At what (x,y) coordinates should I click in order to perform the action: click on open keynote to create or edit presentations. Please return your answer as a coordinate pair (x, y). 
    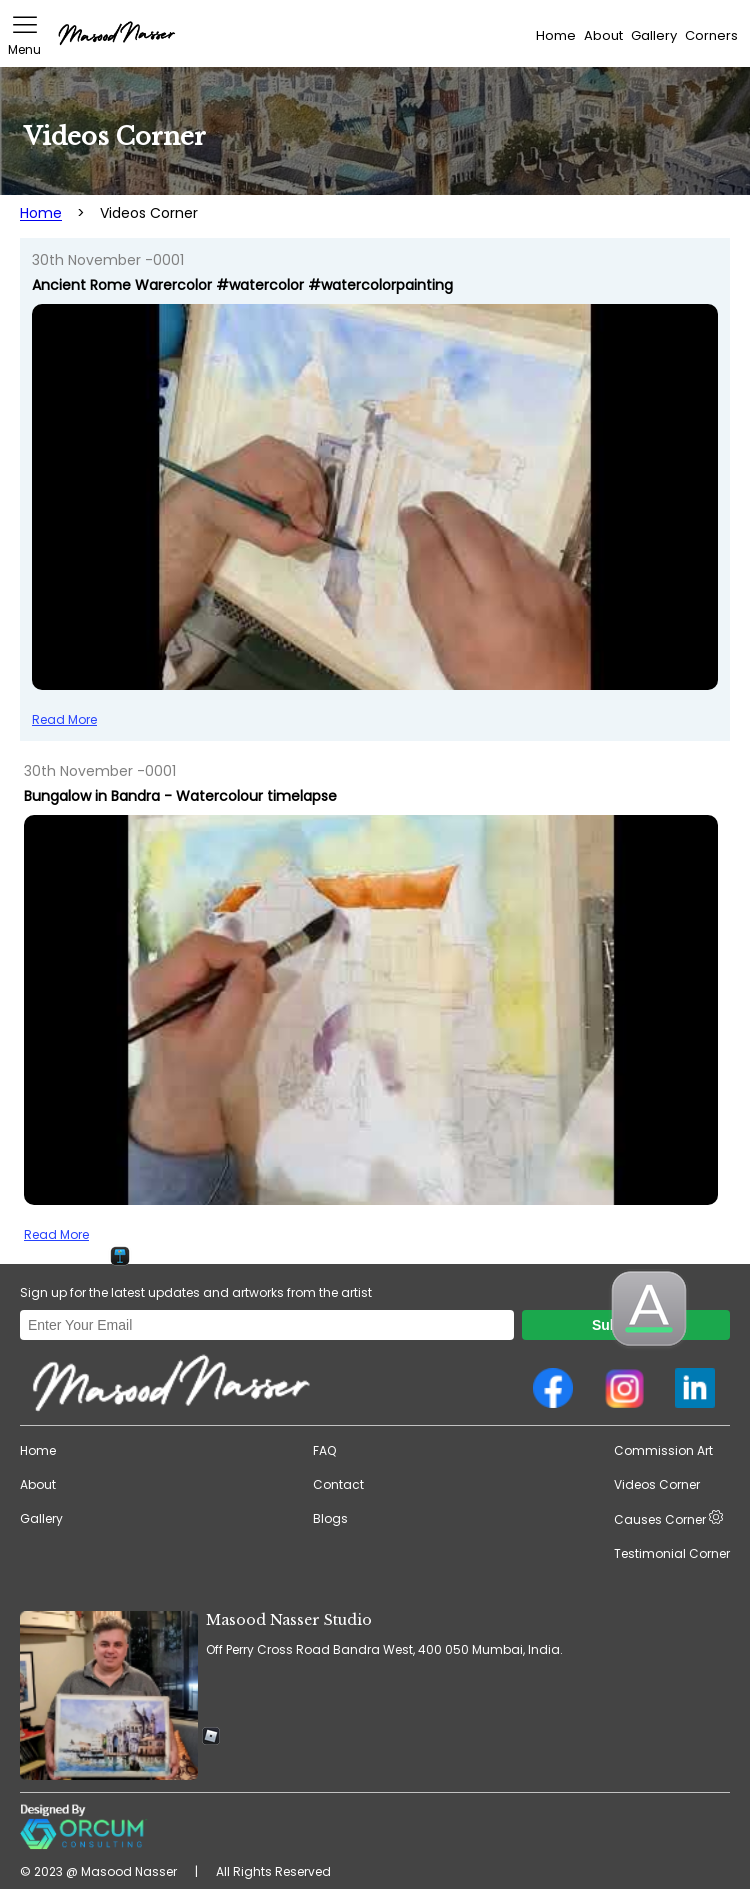
    Looking at the image, I should click on (120, 1256).